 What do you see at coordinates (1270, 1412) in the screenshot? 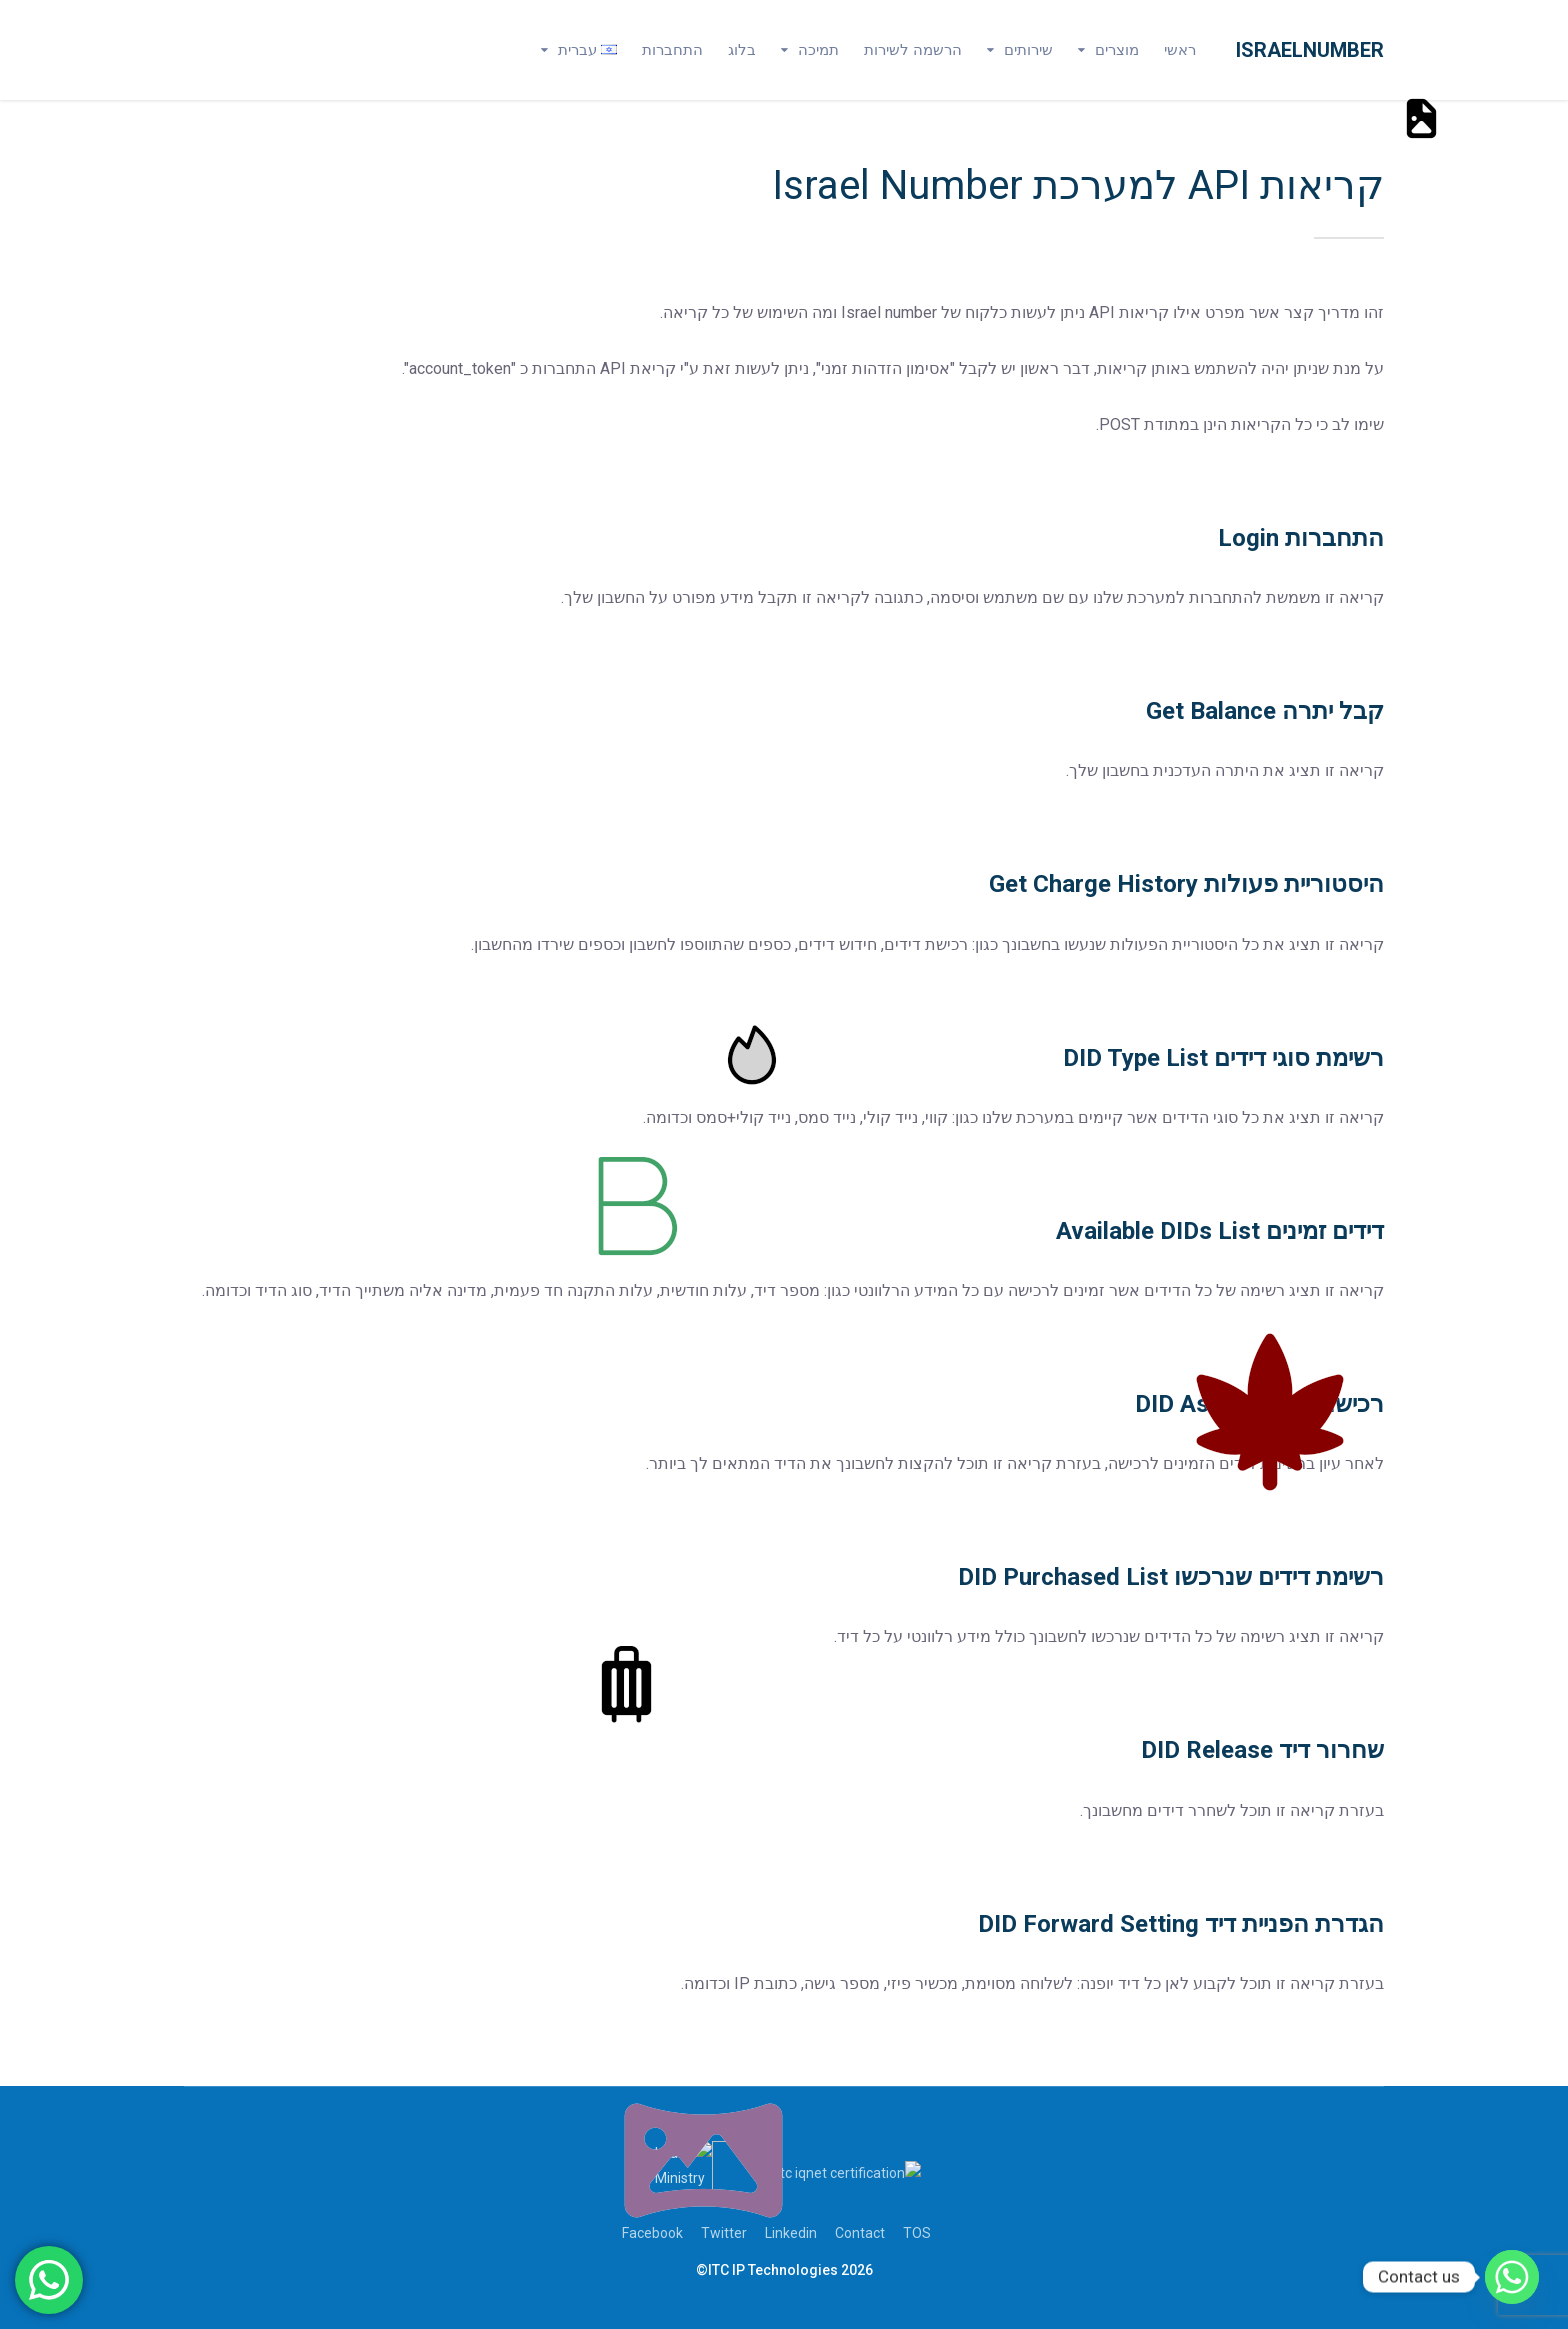
I see `indicates cannabis-related products or content` at bounding box center [1270, 1412].